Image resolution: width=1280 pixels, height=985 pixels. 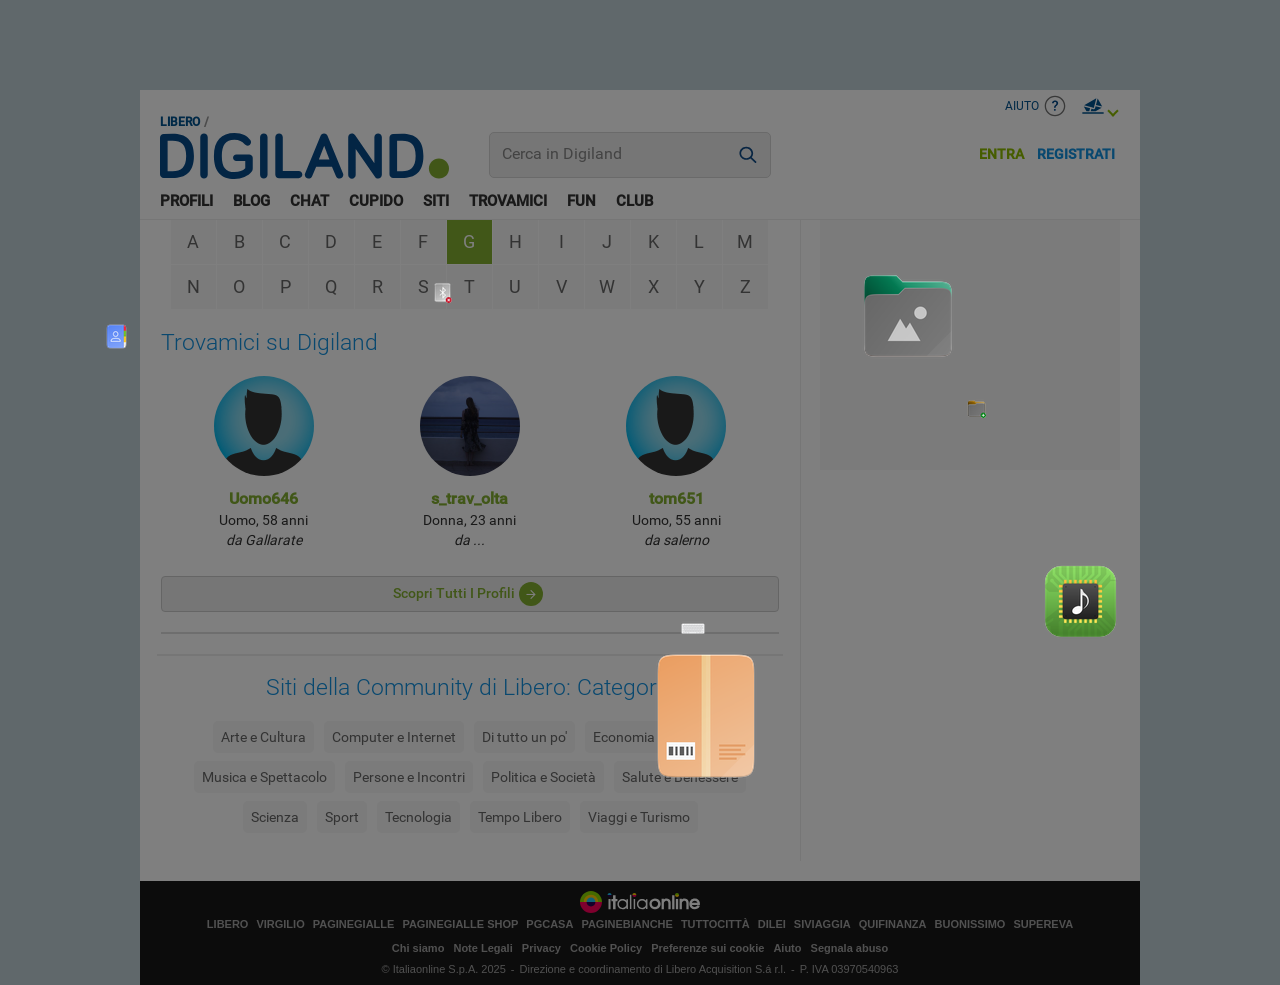 I want to click on connect an external keyboard, so click(x=693, y=629).